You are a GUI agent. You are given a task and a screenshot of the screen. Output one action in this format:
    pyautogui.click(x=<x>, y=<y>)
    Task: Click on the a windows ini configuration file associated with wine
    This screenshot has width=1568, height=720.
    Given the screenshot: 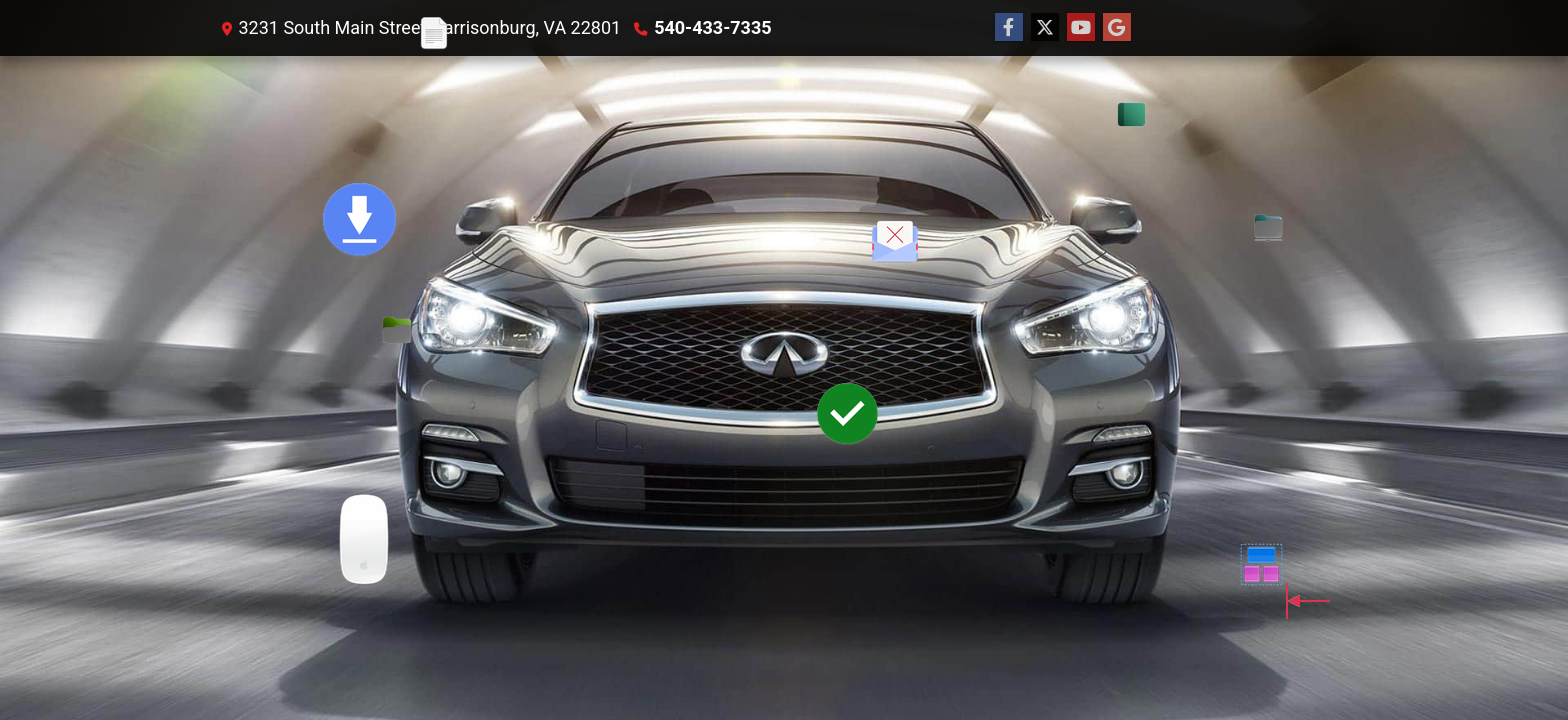 What is the action you would take?
    pyautogui.click(x=434, y=33)
    